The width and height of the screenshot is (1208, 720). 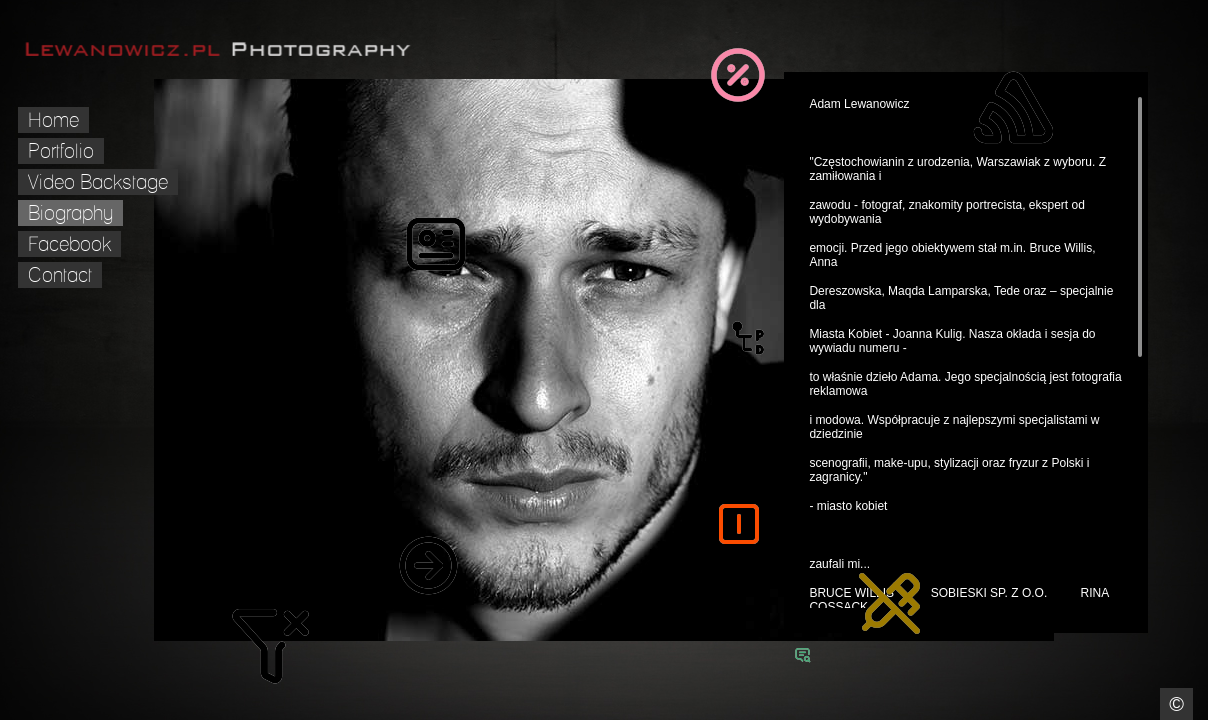 What do you see at coordinates (271, 644) in the screenshot?
I see `clear all active filters` at bounding box center [271, 644].